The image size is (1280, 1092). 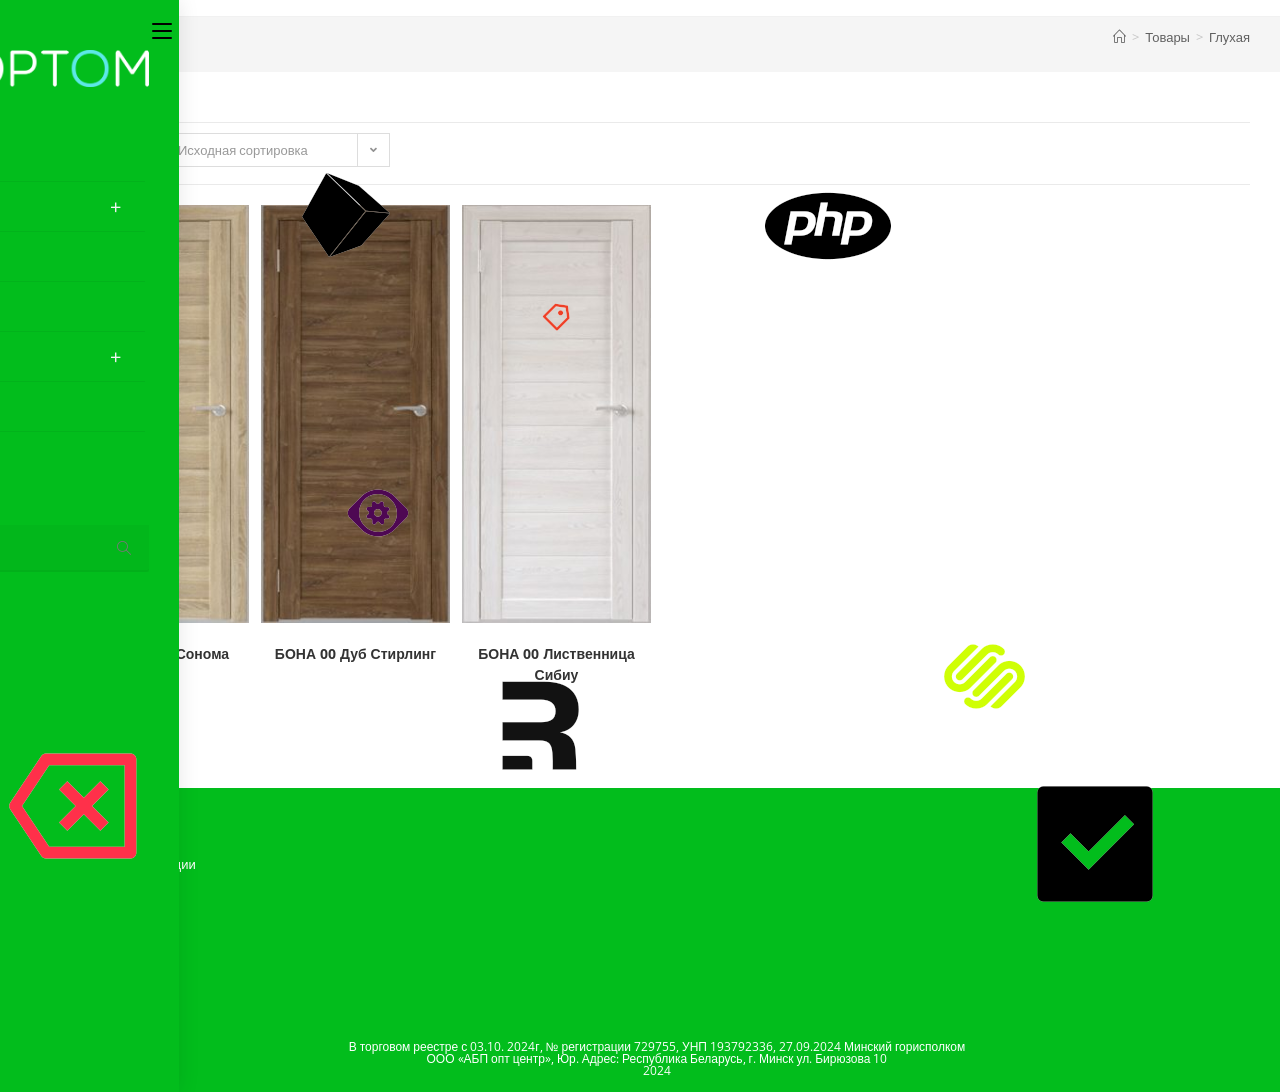 What do you see at coordinates (828, 226) in the screenshot?
I see `php programming language logo` at bounding box center [828, 226].